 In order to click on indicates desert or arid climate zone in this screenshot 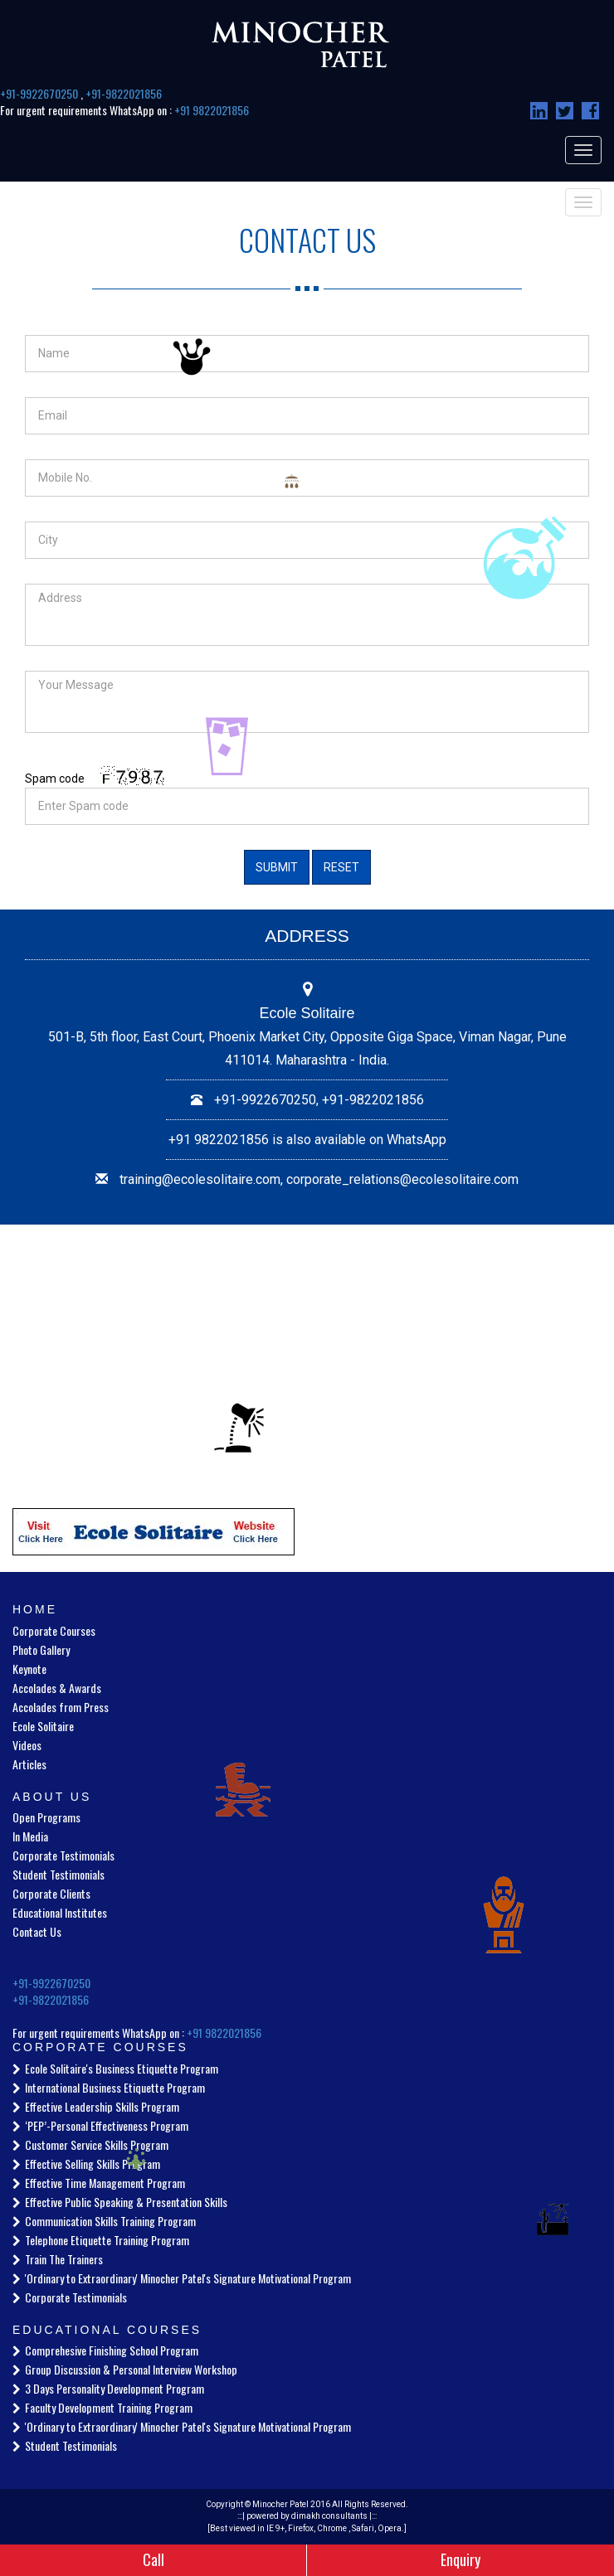, I will do `click(553, 2219)`.